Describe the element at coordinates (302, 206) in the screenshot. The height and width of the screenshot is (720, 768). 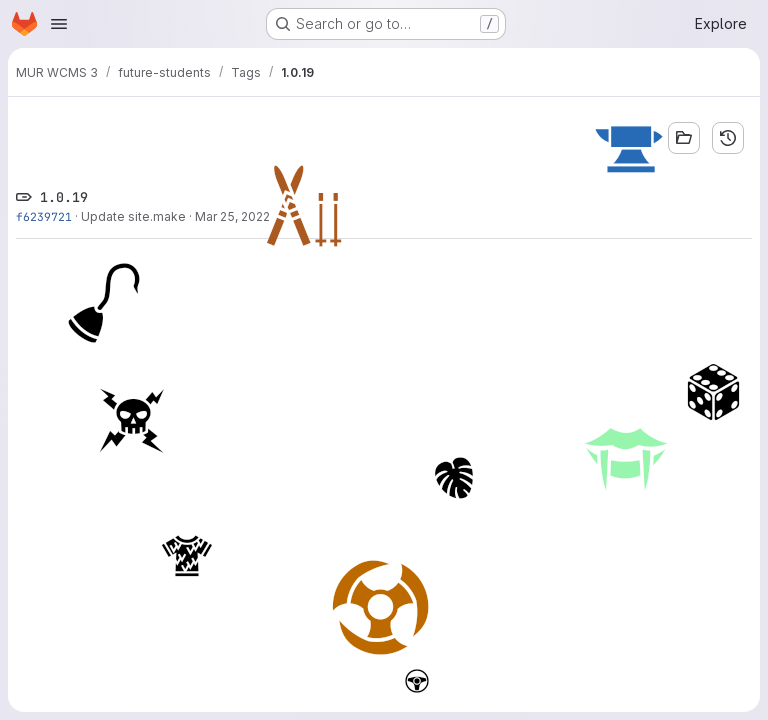
I see `browse skiing or winter sports activities` at that location.